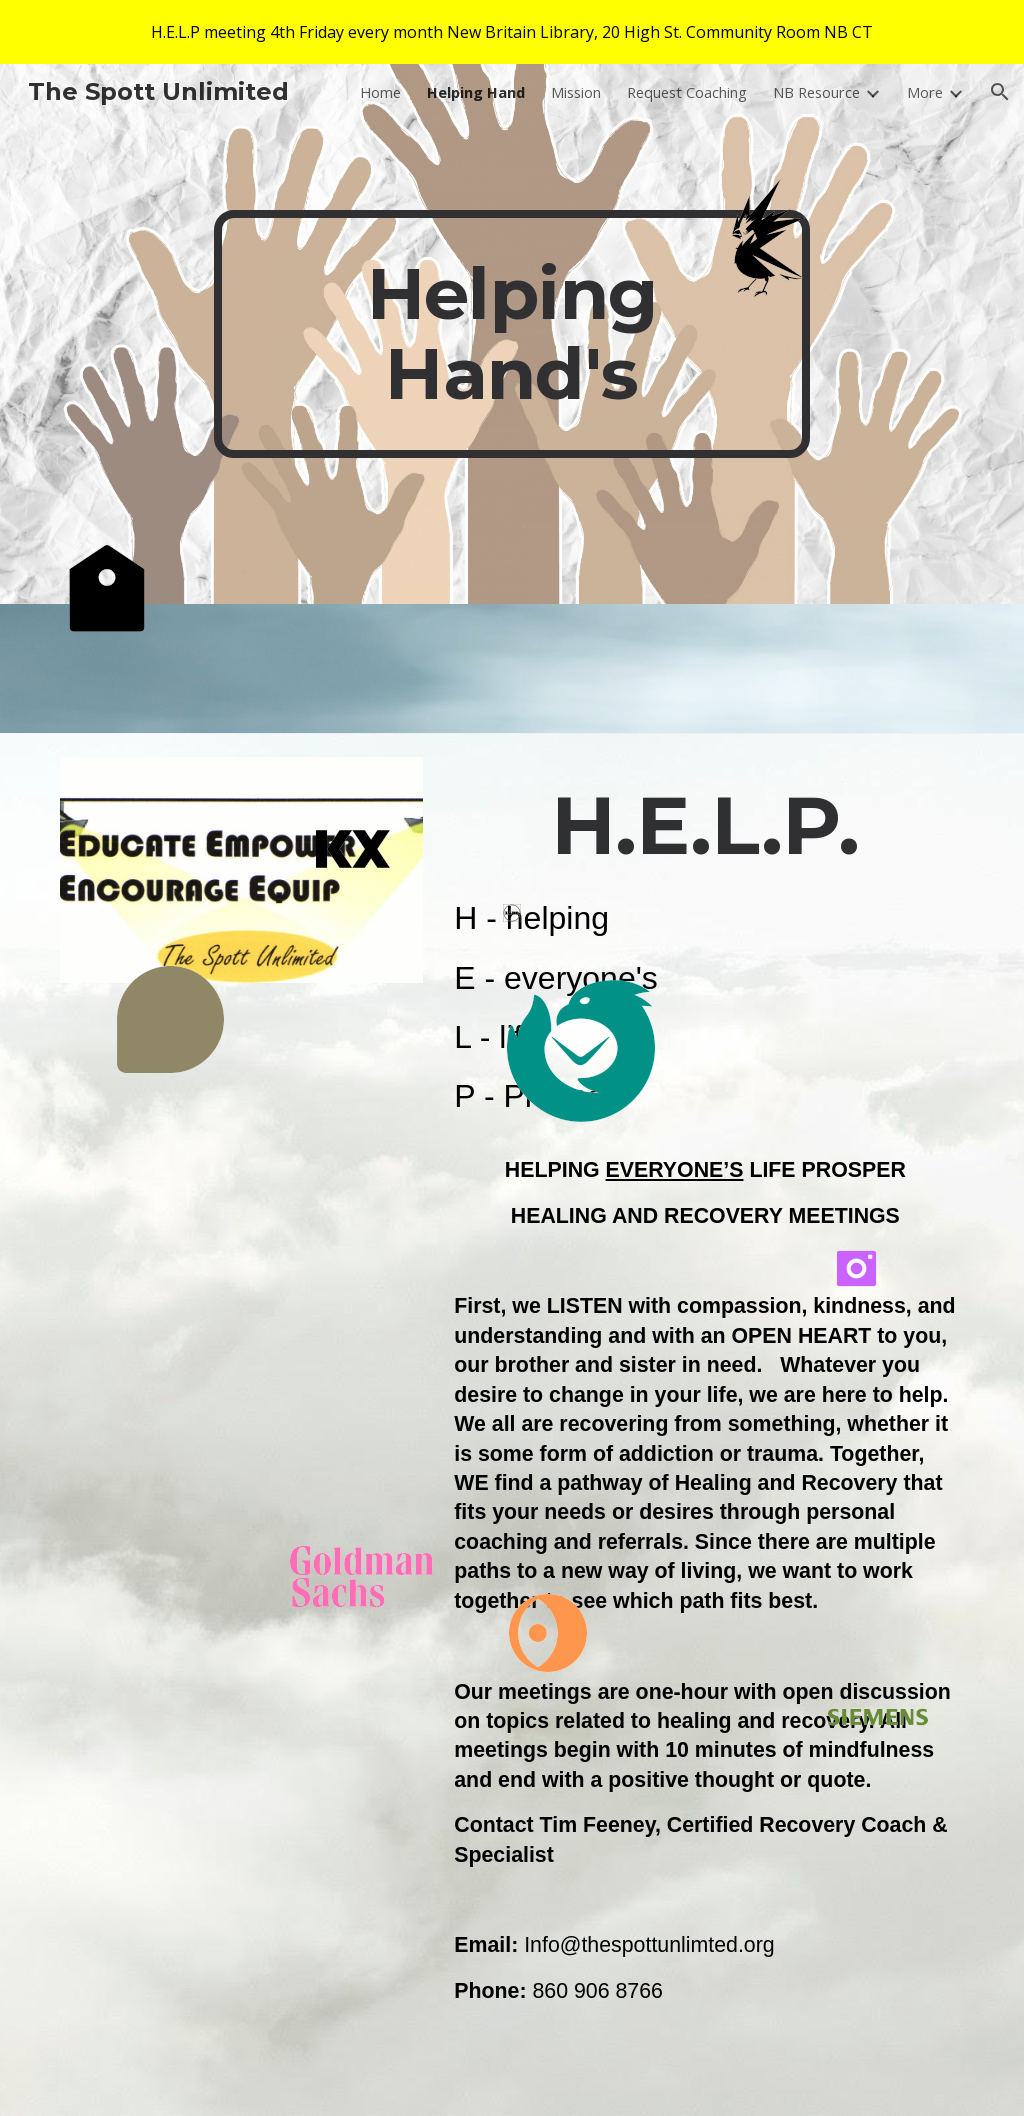 Image resolution: width=1024 pixels, height=2116 pixels. I want to click on CD Projekt company logo, so click(769, 238).